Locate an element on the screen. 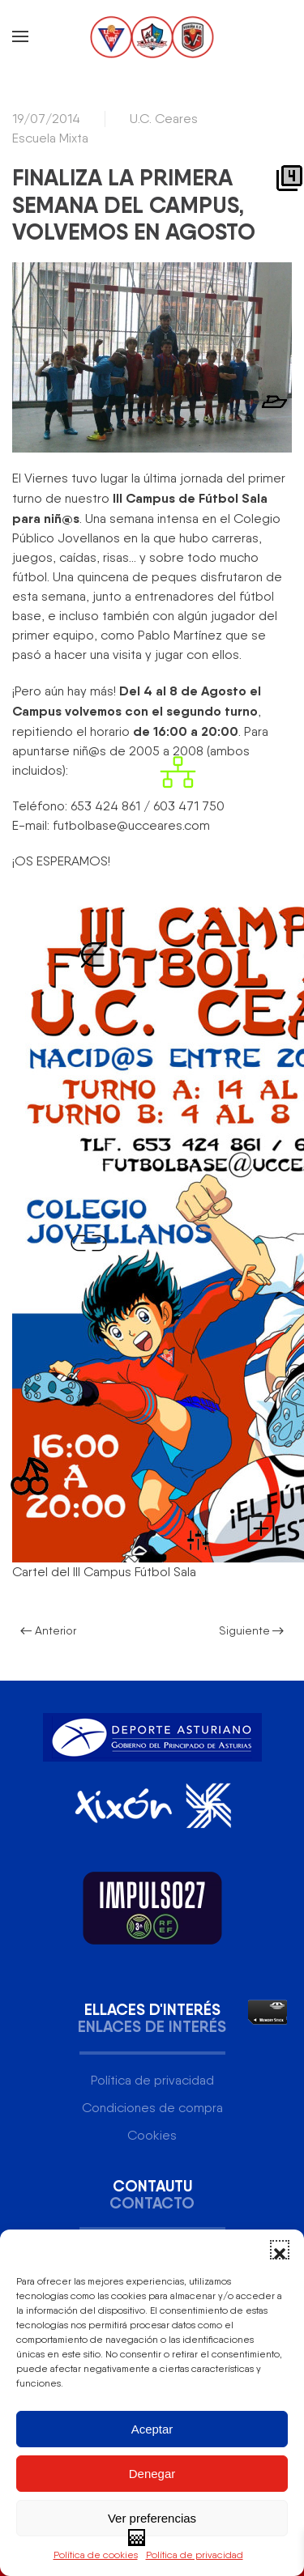 Image resolution: width=304 pixels, height=2576 pixels. access boat rental or marina services is located at coordinates (274, 401).